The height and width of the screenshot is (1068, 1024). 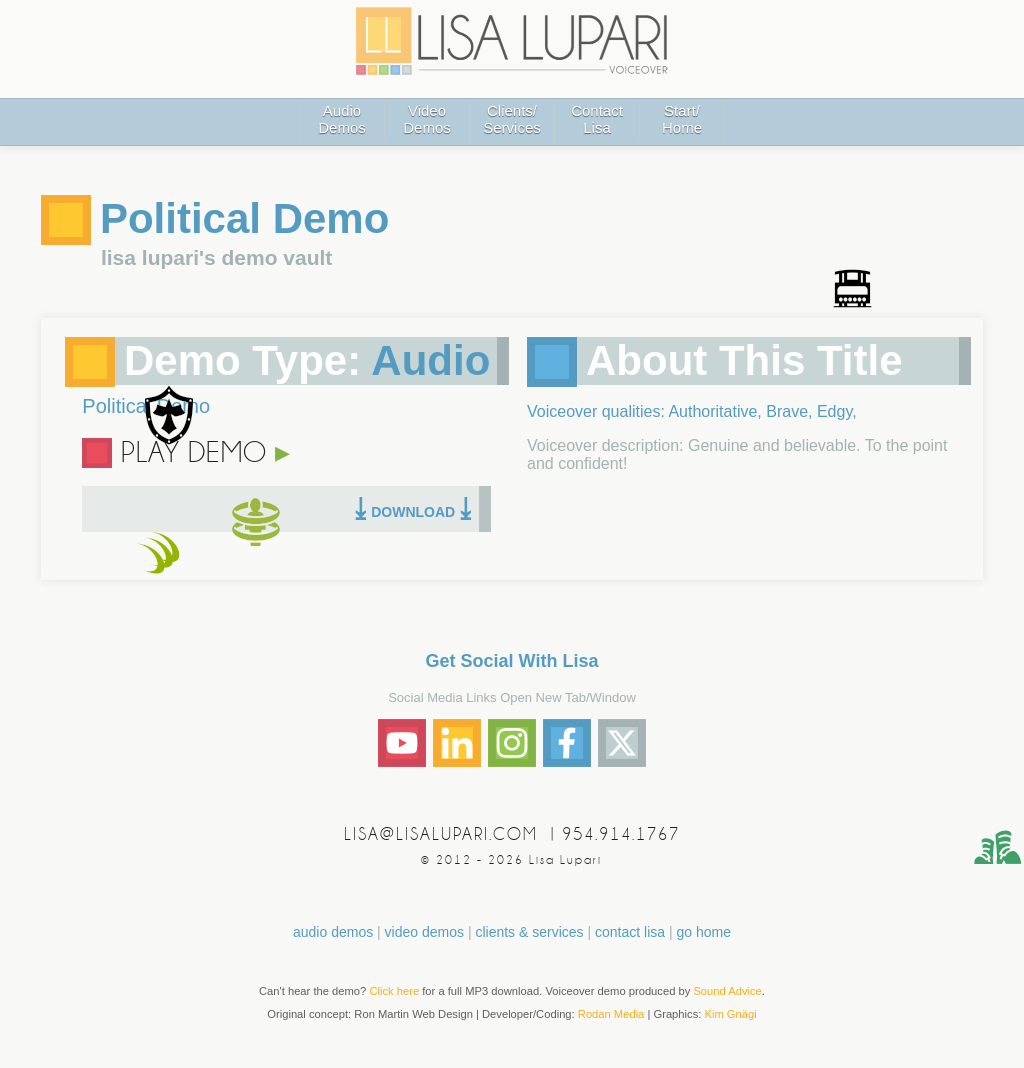 What do you see at coordinates (169, 415) in the screenshot?
I see `activate defensive ability or shield spell` at bounding box center [169, 415].